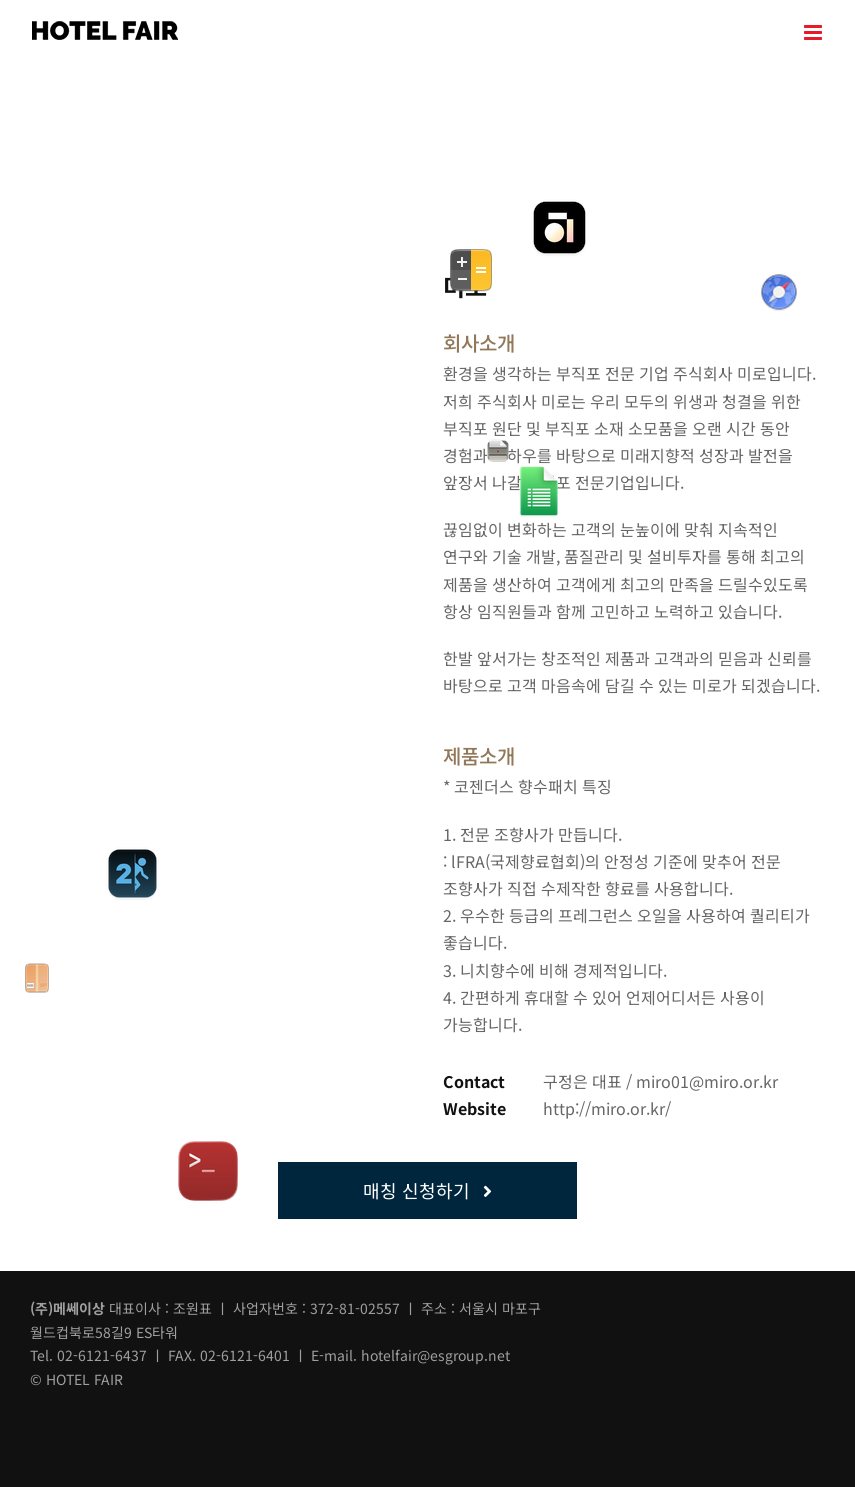 This screenshot has width=855, height=1487. What do you see at coordinates (779, 292) in the screenshot?
I see `open the web browser` at bounding box center [779, 292].